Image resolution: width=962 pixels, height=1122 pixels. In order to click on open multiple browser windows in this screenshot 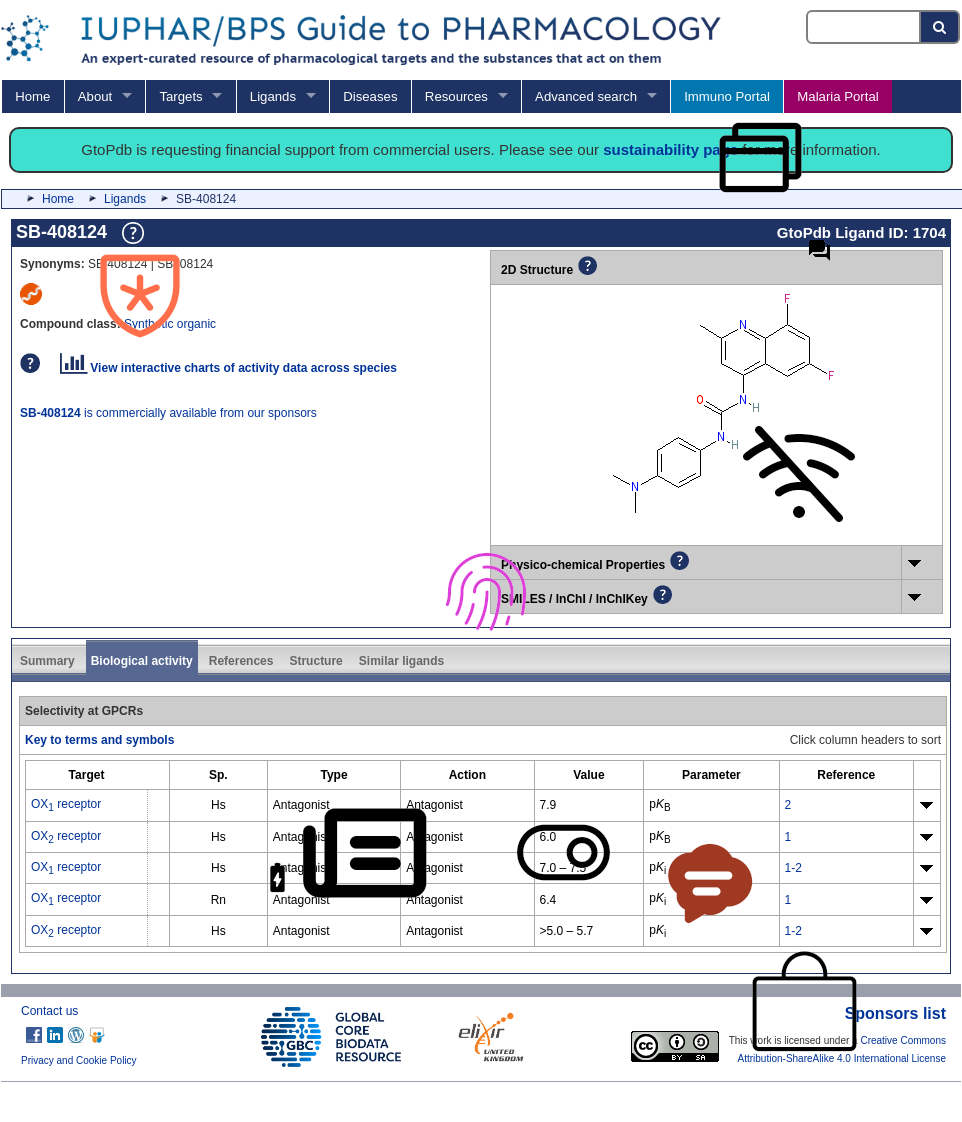, I will do `click(760, 157)`.